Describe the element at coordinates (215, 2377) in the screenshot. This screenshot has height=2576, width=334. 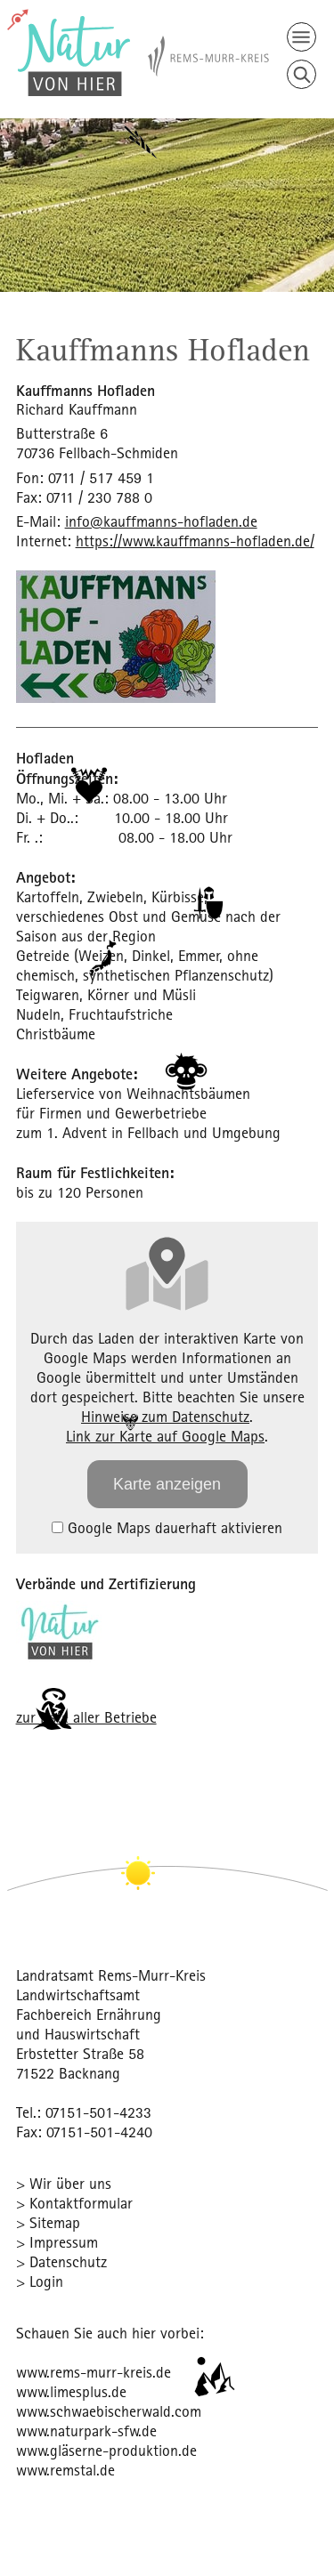
I see `view mountain summits or peaks` at that location.